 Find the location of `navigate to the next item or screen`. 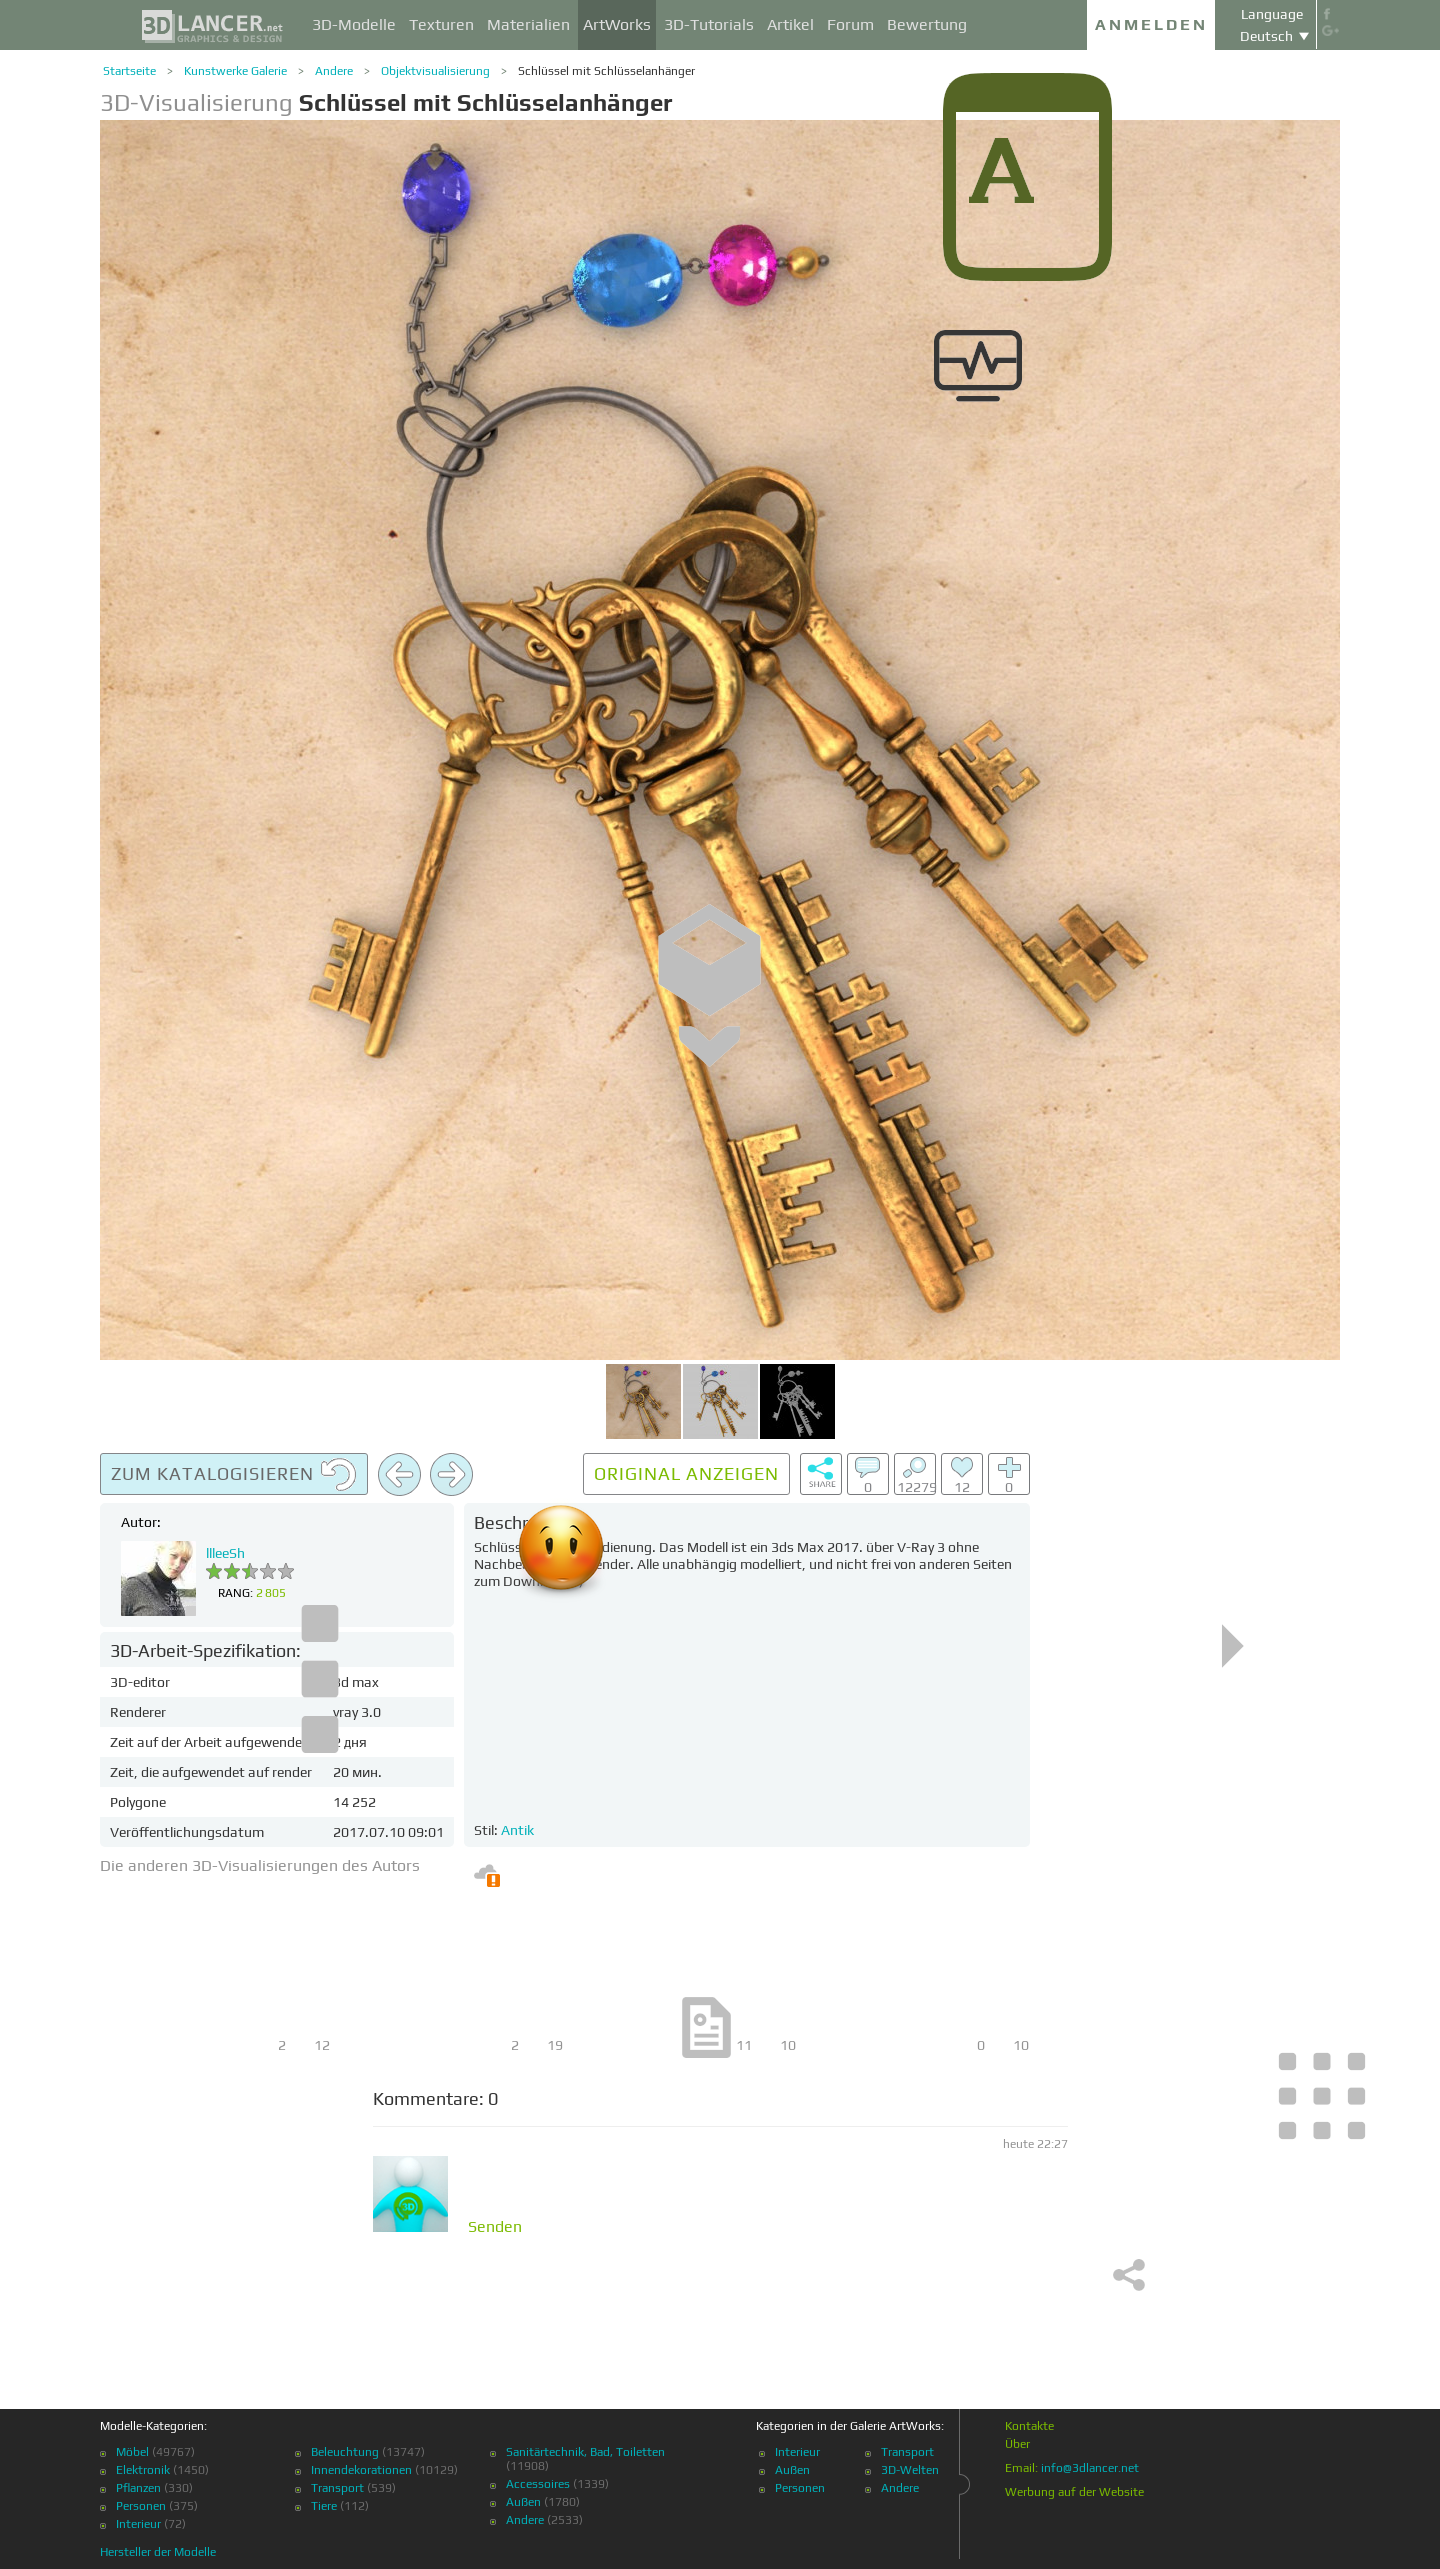

navigate to the next item or screen is located at coordinates (1231, 1646).